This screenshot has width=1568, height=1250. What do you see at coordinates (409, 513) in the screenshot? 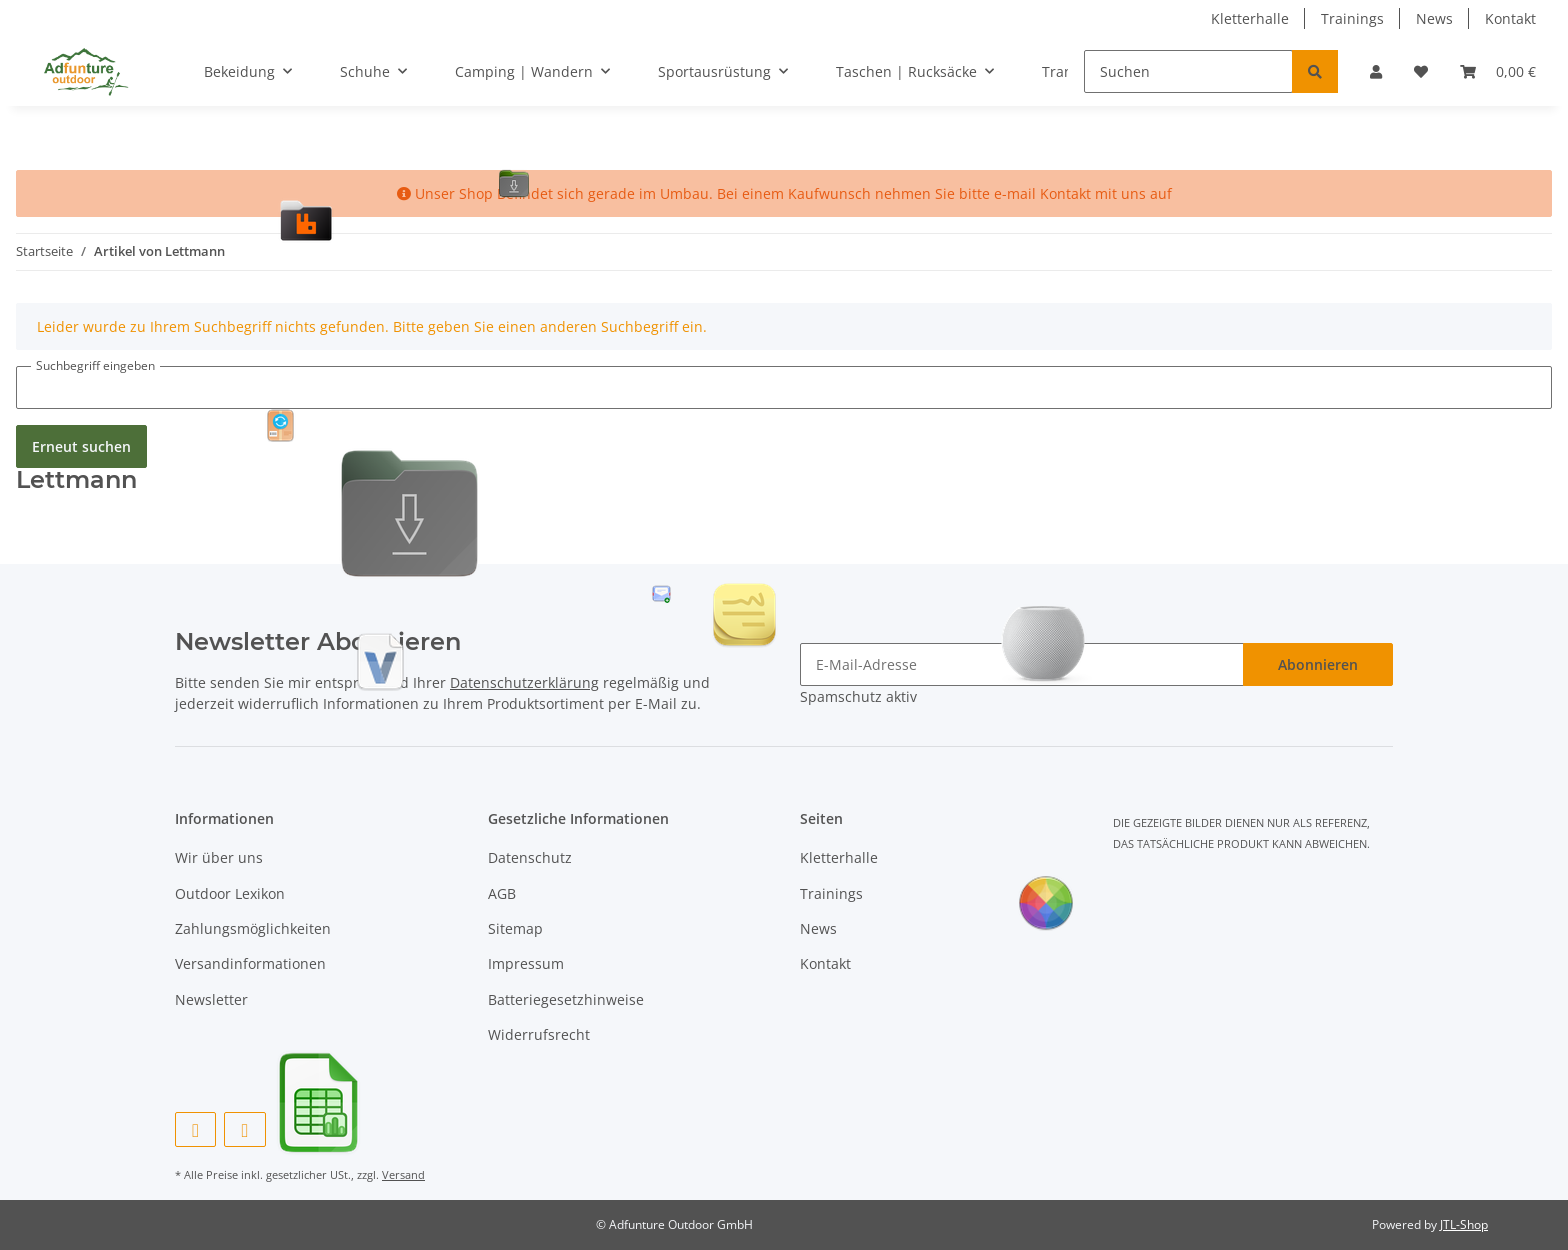
I see `open downloads folder` at bounding box center [409, 513].